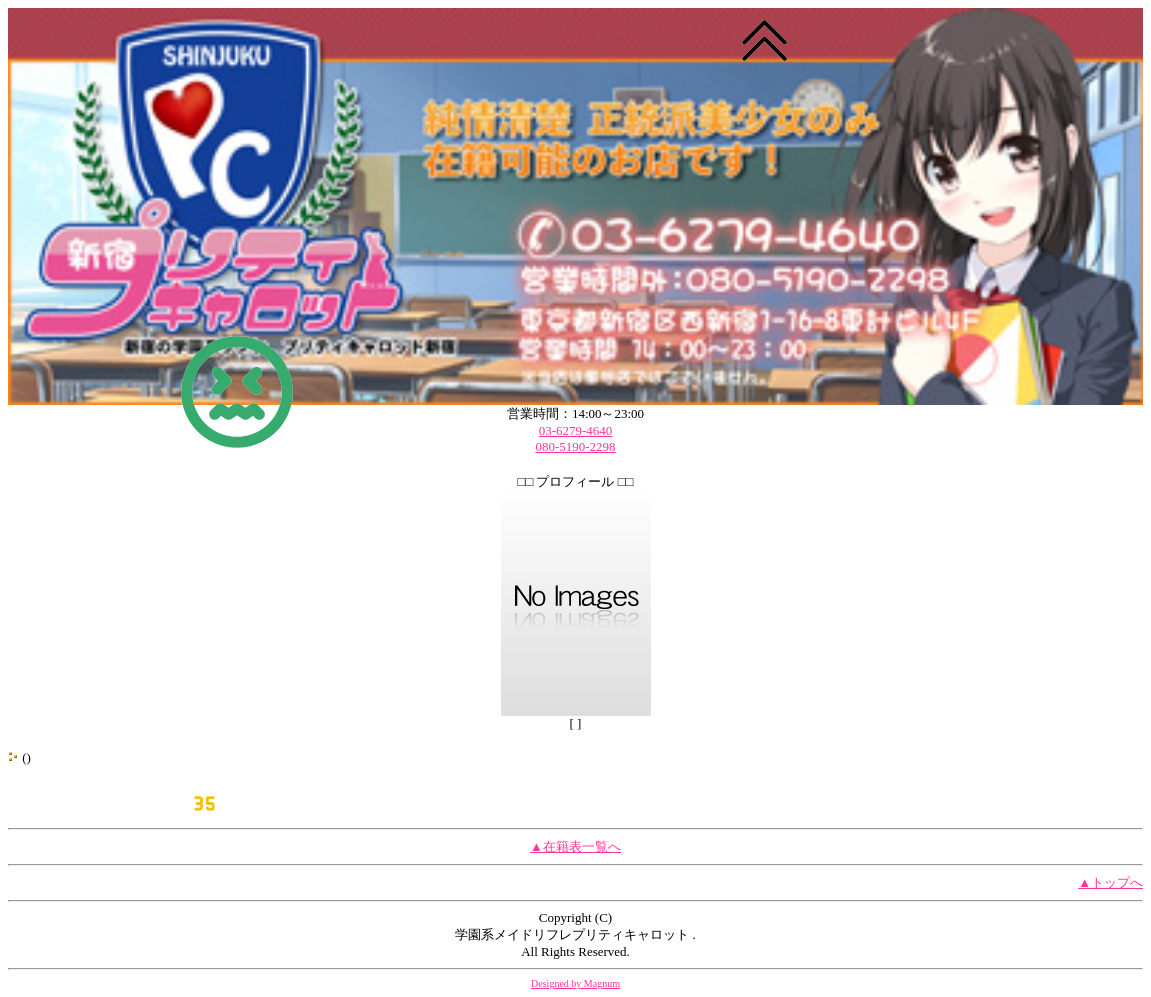 The image size is (1151, 997). I want to click on indicates item number 35 in a list or sequence, so click(204, 803).